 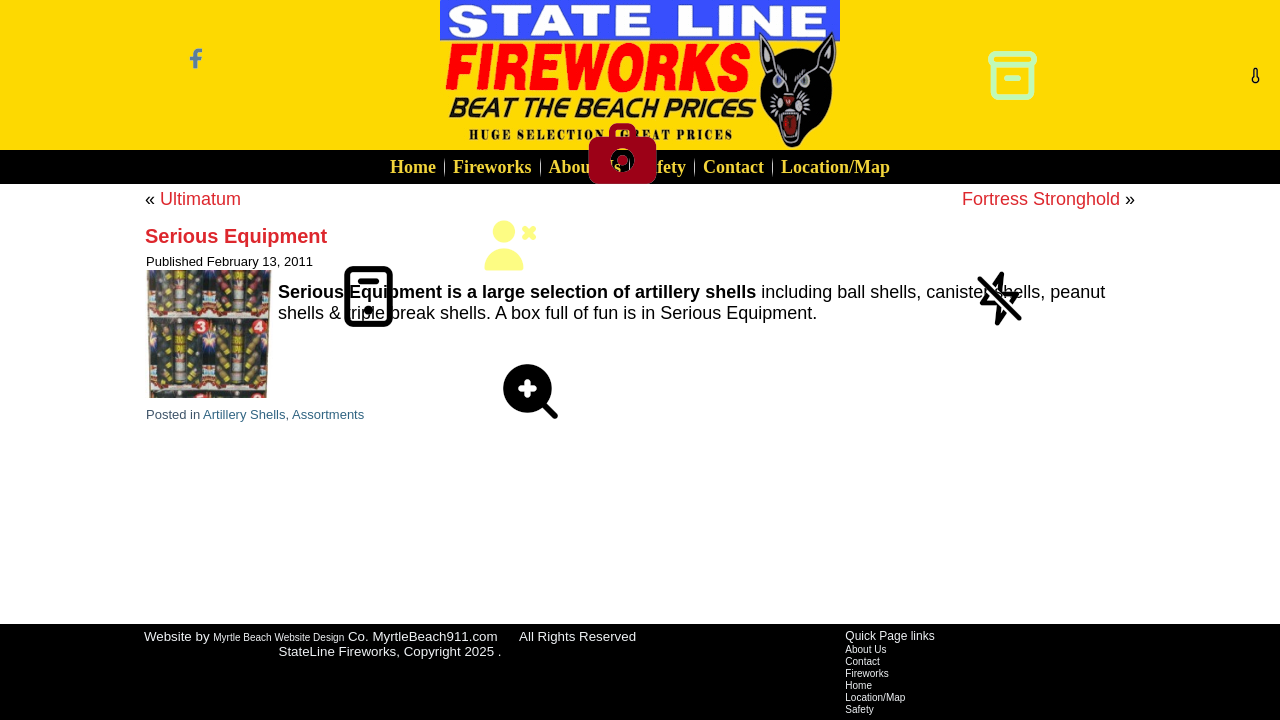 I want to click on archive this item, so click(x=1012, y=75).